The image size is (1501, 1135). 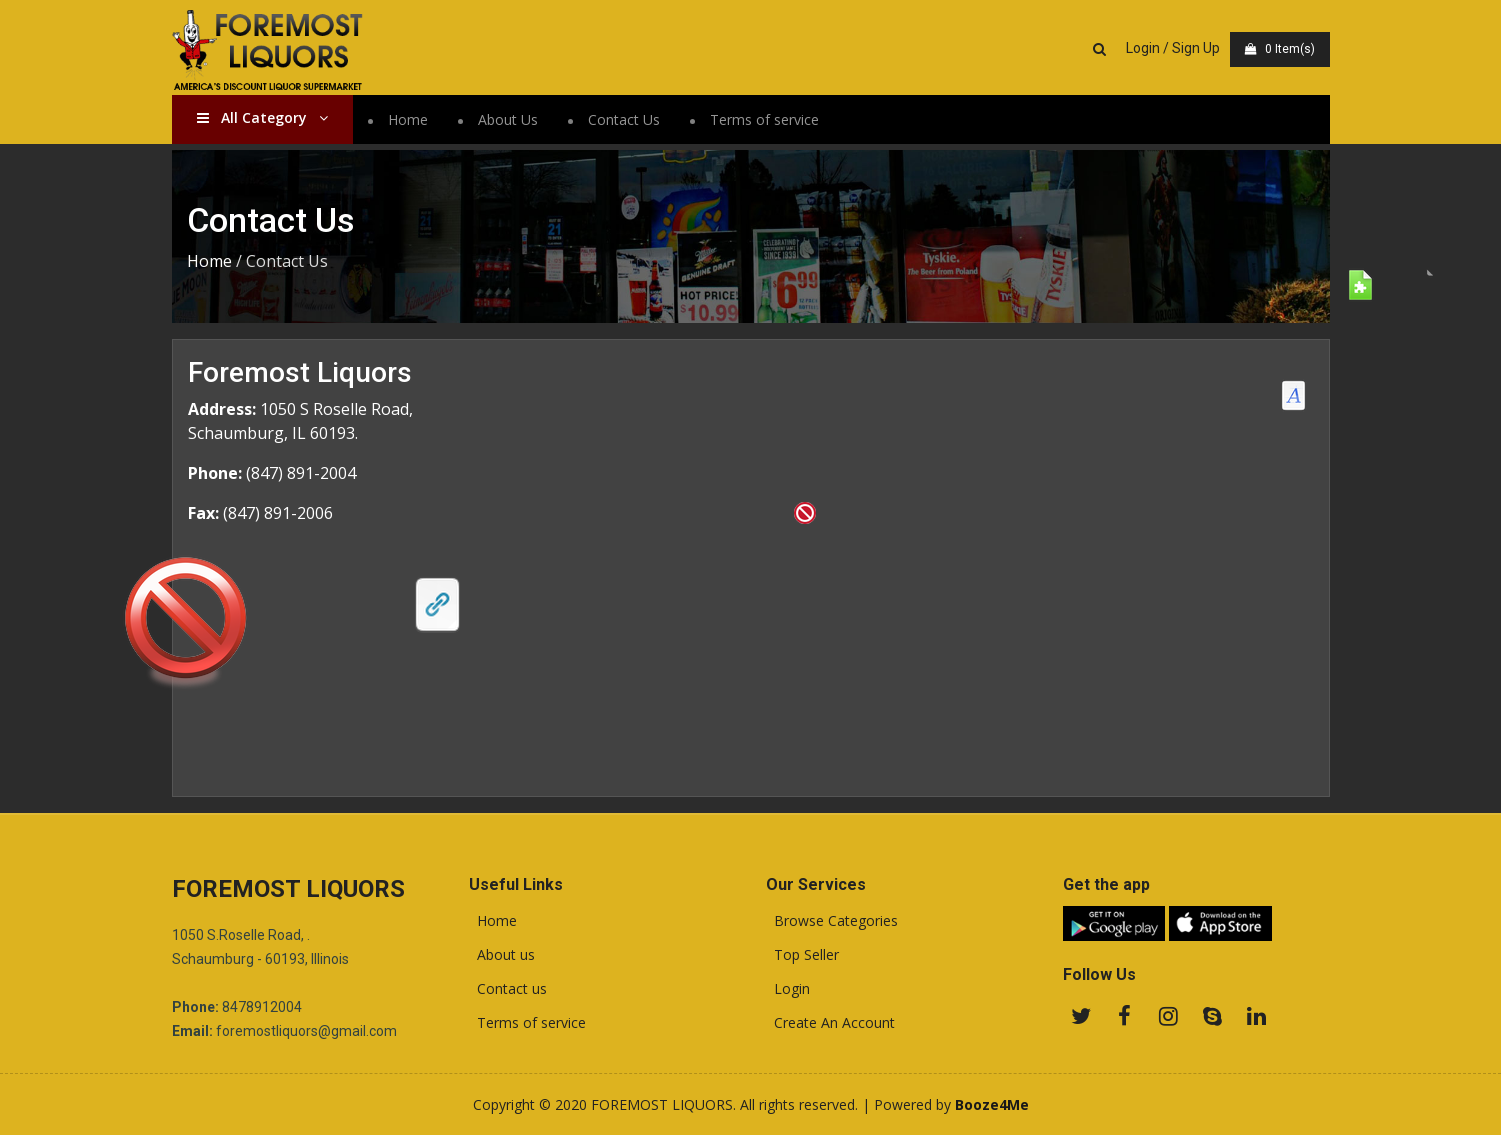 I want to click on open a font file, so click(x=1293, y=395).